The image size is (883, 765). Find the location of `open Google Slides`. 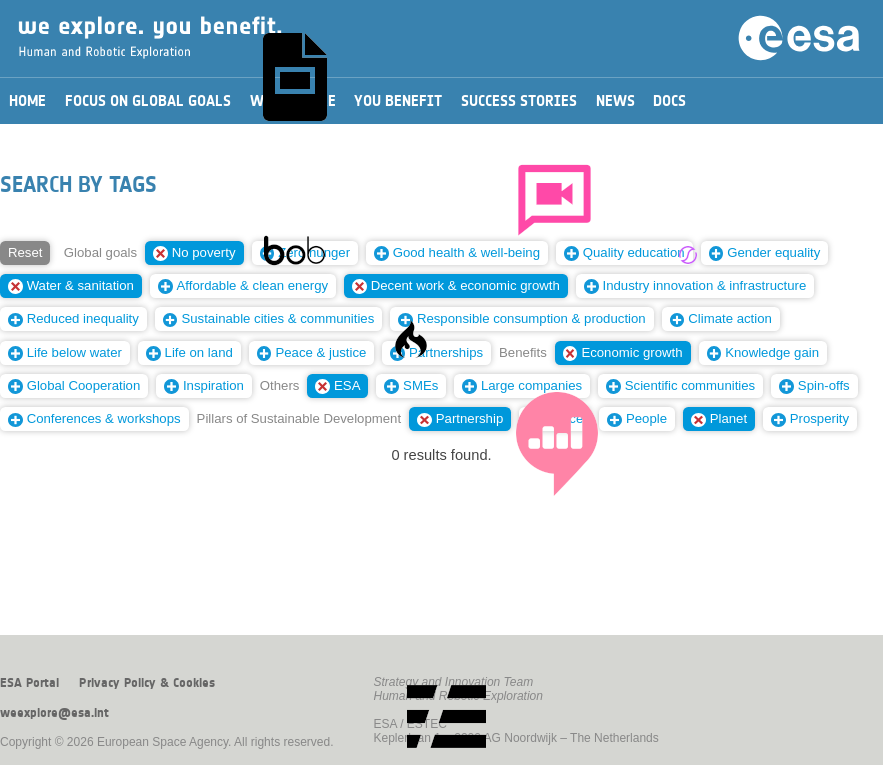

open Google Slides is located at coordinates (295, 77).